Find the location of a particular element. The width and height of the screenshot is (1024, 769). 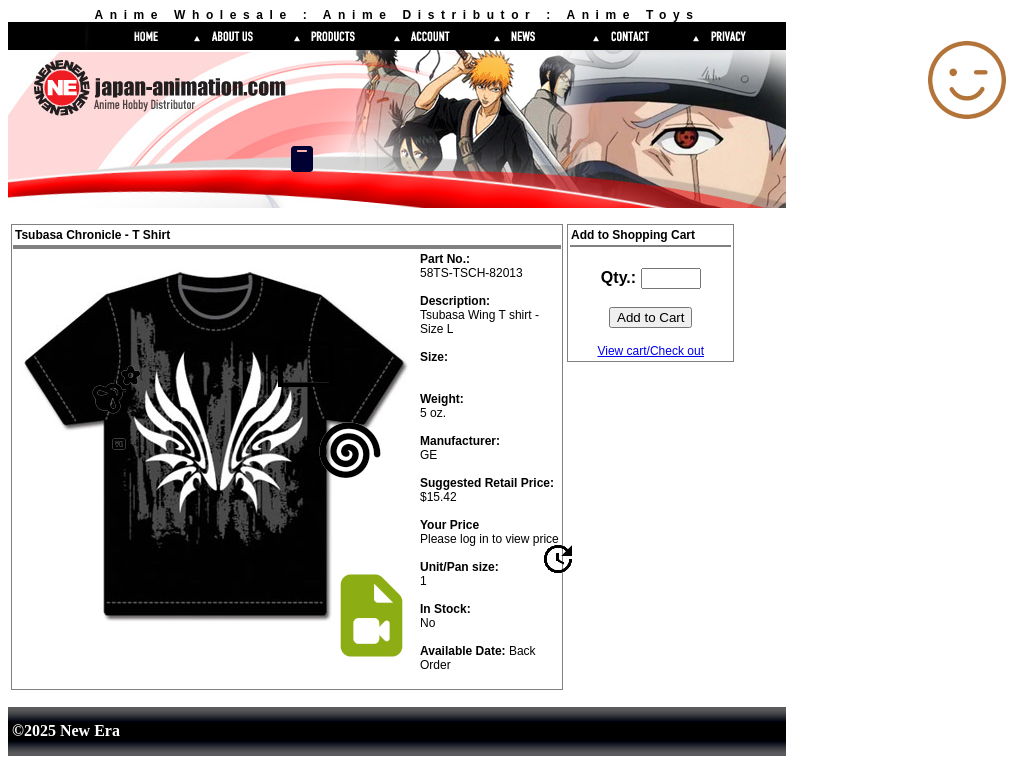

indicates loading or processing in progress is located at coordinates (347, 451).